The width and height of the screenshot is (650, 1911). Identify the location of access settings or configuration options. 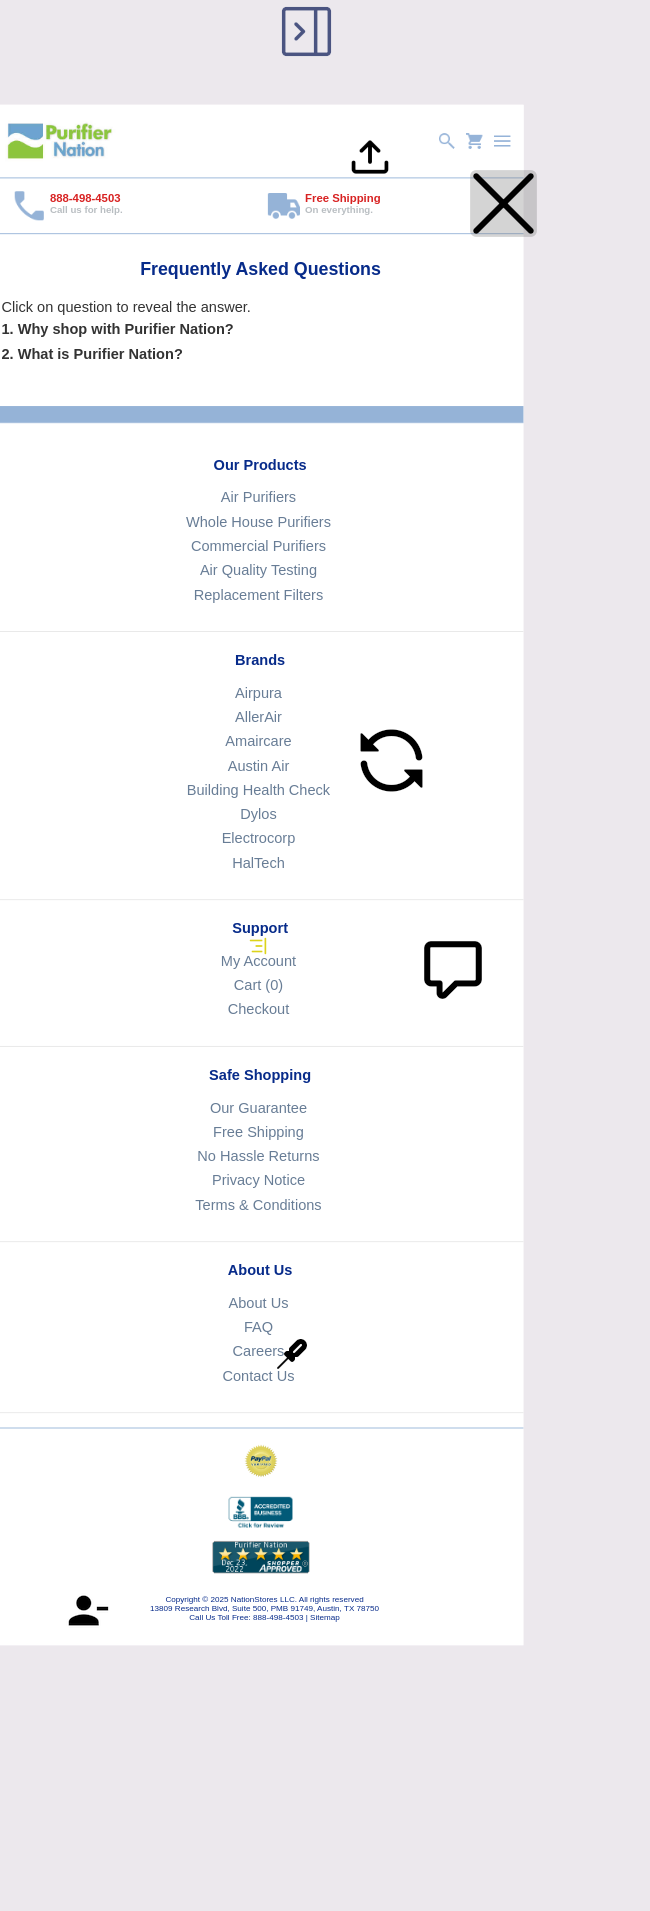
(292, 1354).